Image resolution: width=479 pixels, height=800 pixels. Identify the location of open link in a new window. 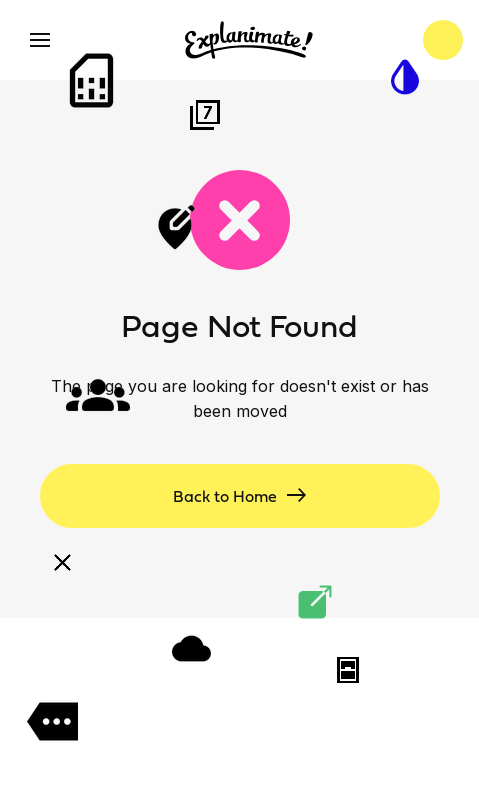
(315, 602).